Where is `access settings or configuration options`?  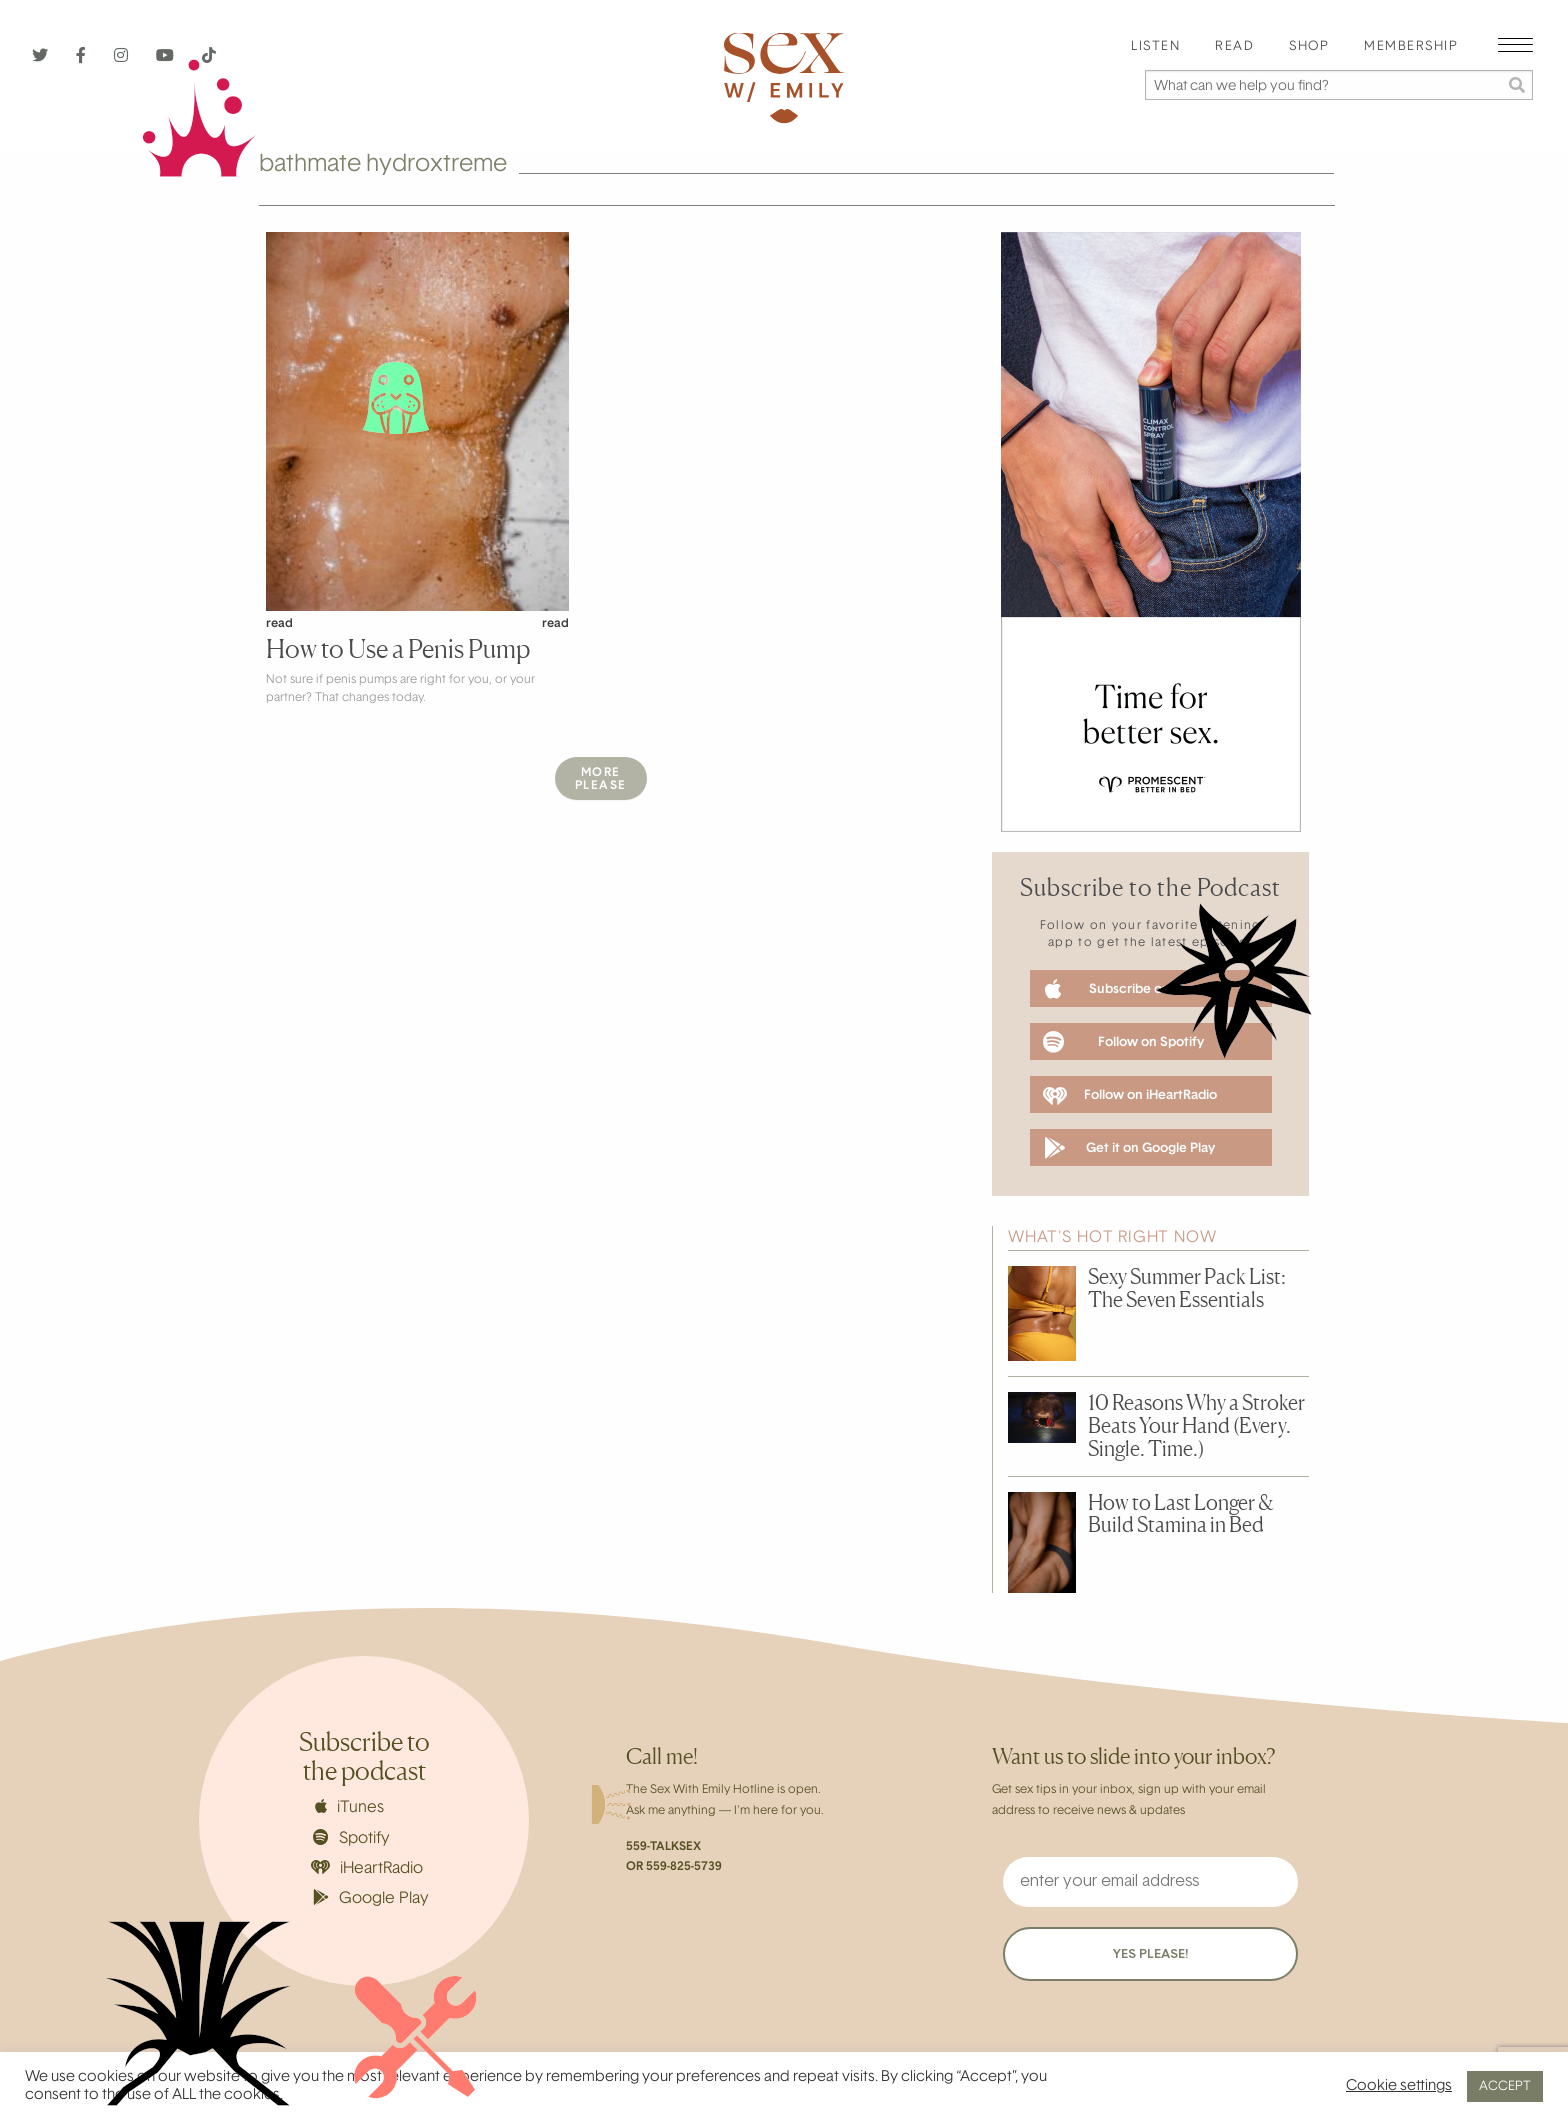 access settings or configuration options is located at coordinates (415, 2037).